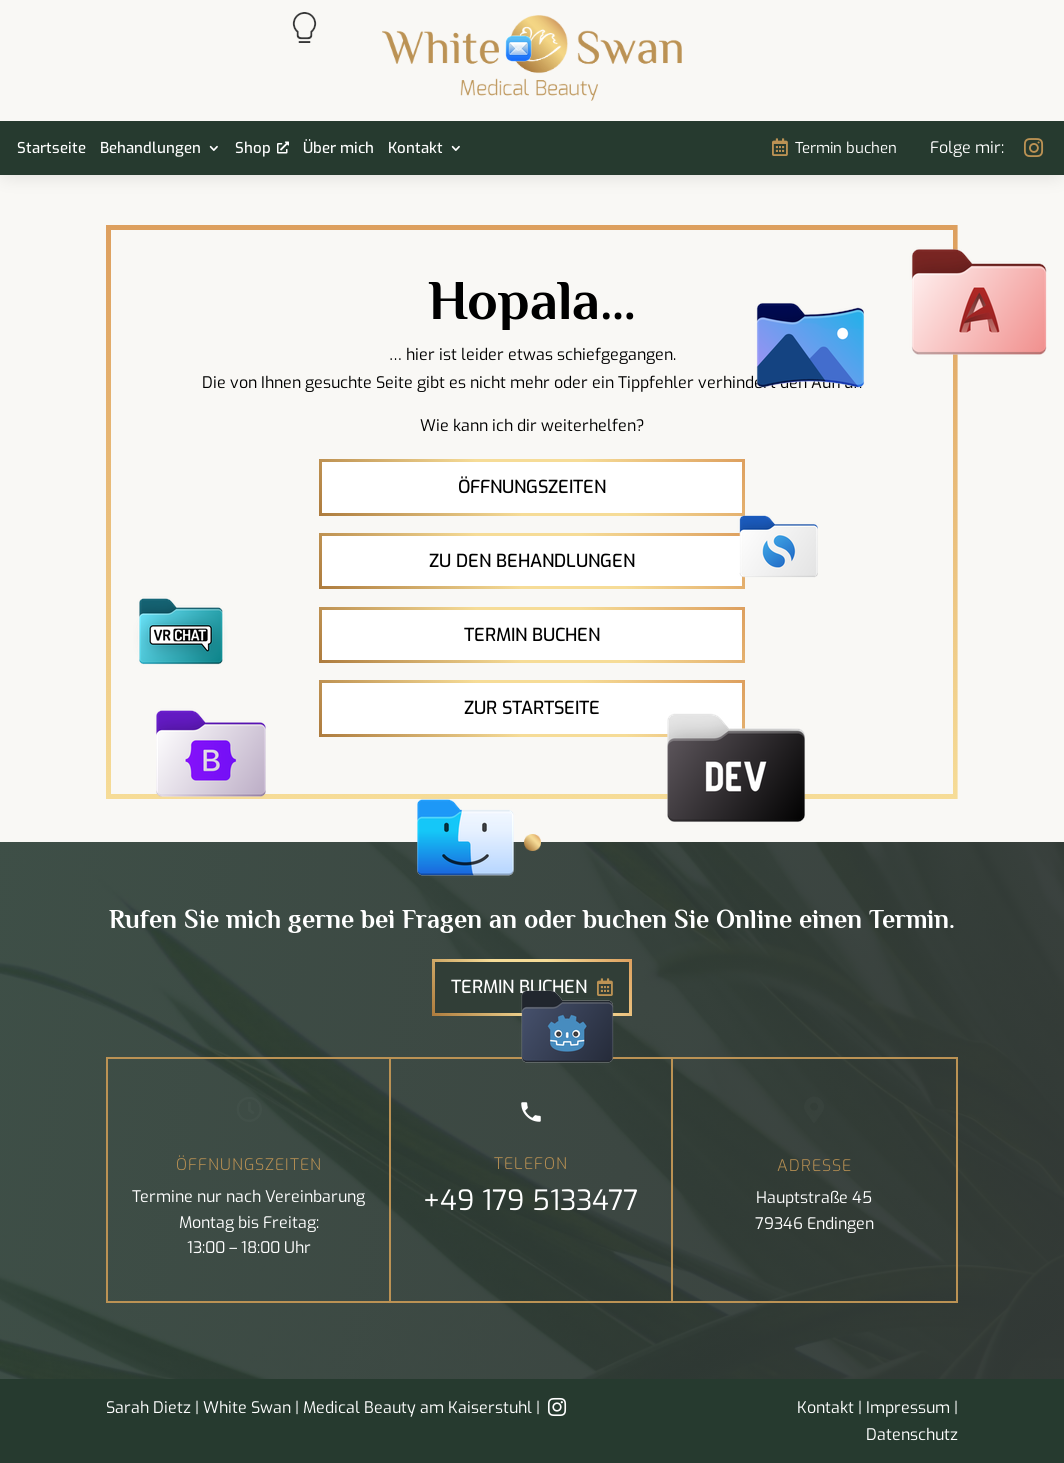 The width and height of the screenshot is (1064, 1463). I want to click on view music suggestions and recommendations, so click(304, 27).